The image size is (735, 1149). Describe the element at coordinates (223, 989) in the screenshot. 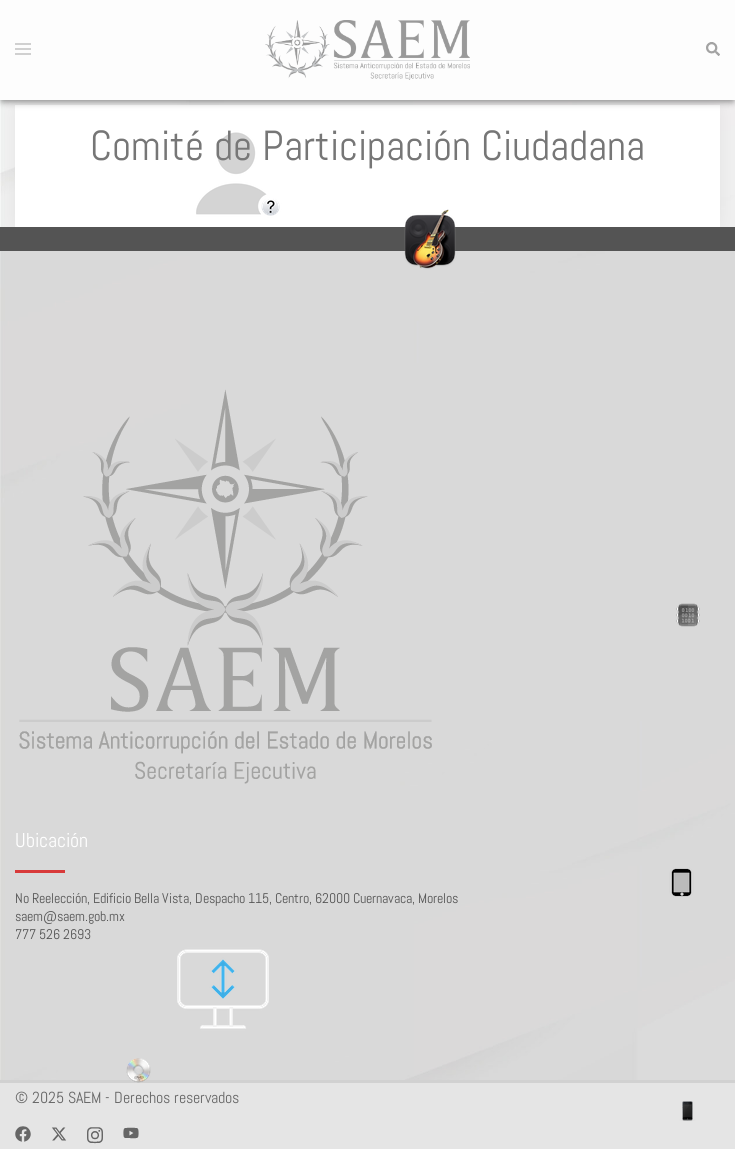

I see `rotate or flip display orientation` at that location.